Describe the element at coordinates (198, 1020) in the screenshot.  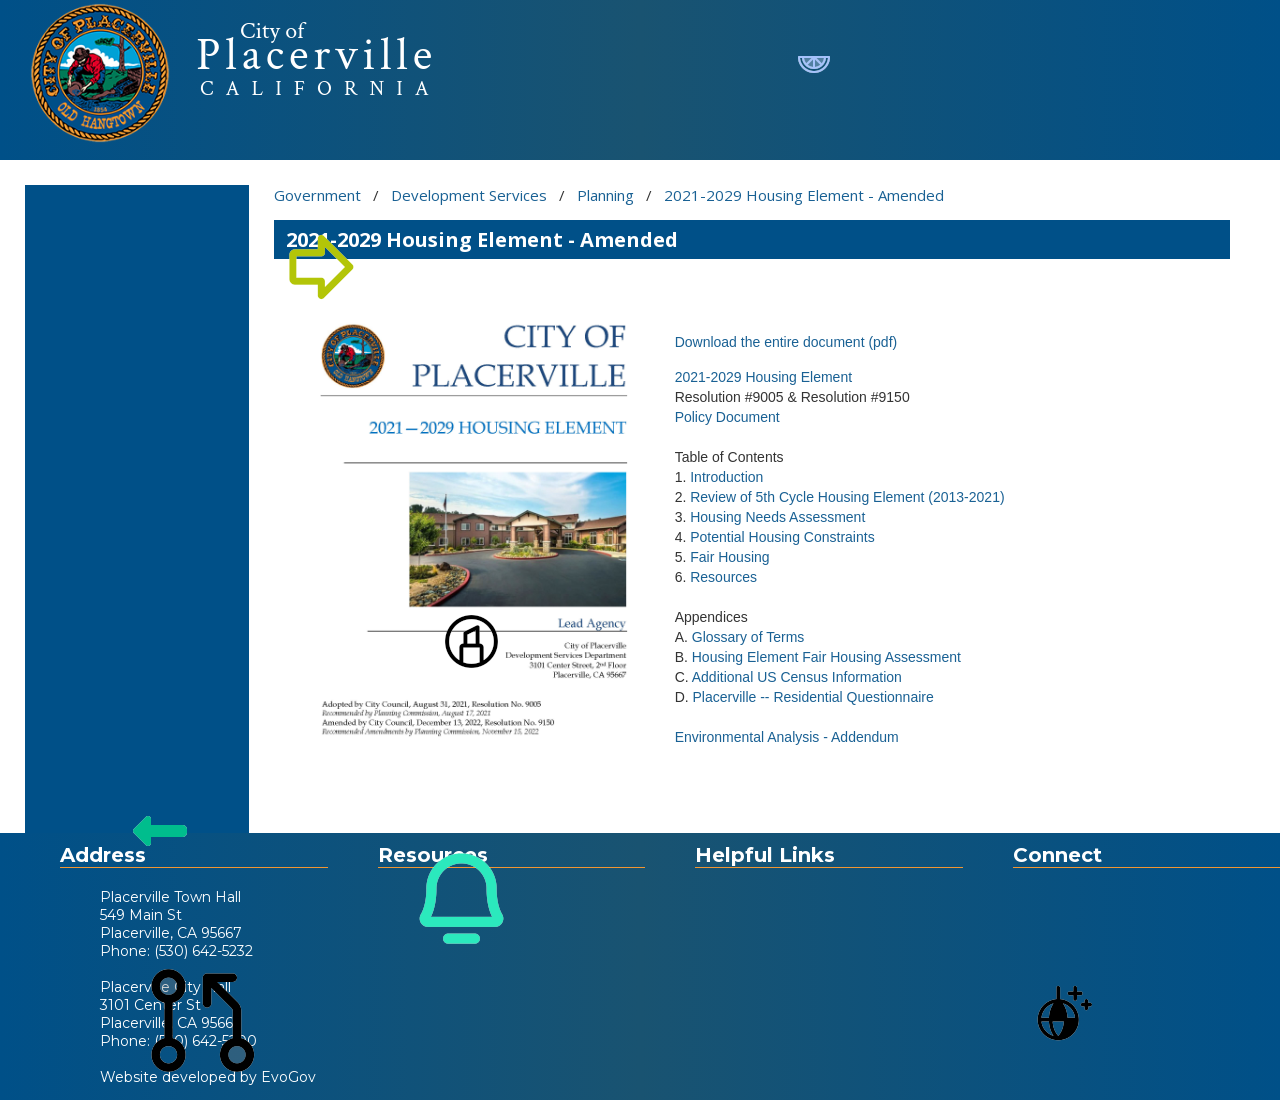
I see `create a new pull request` at that location.